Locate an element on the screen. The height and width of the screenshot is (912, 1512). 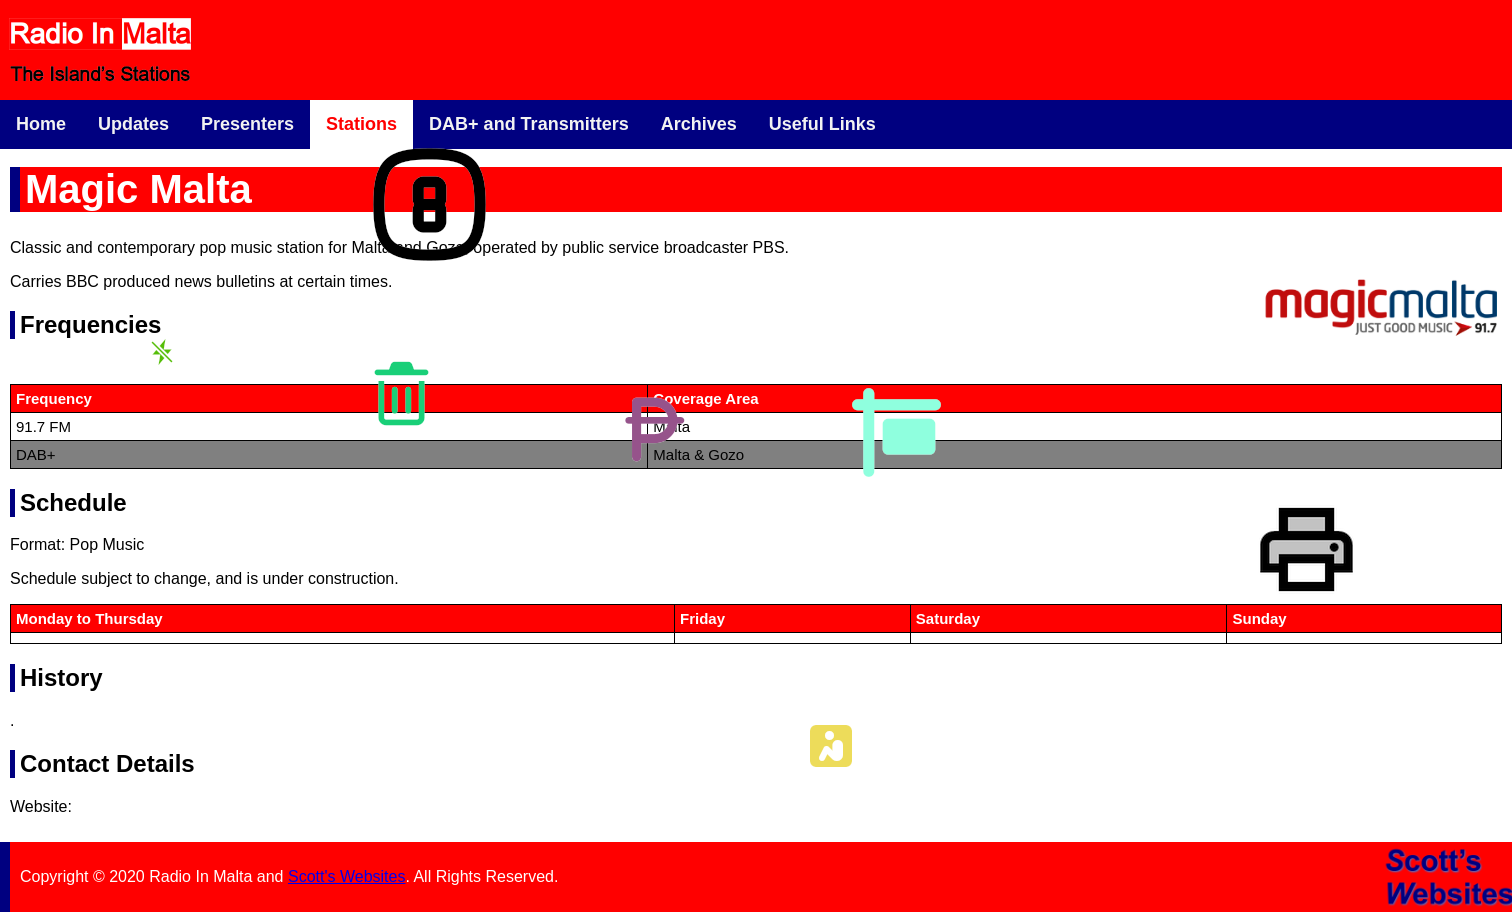
disable camera flash is located at coordinates (162, 352).